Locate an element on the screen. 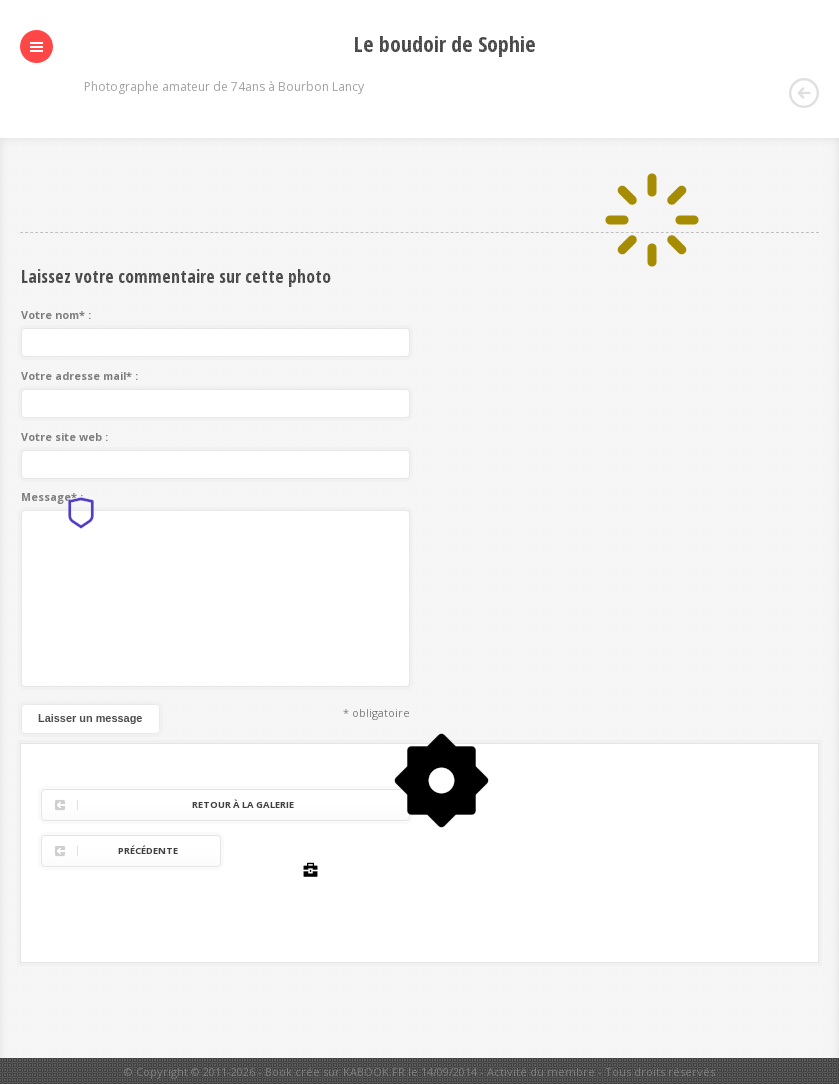  access work or business documents is located at coordinates (310, 870).